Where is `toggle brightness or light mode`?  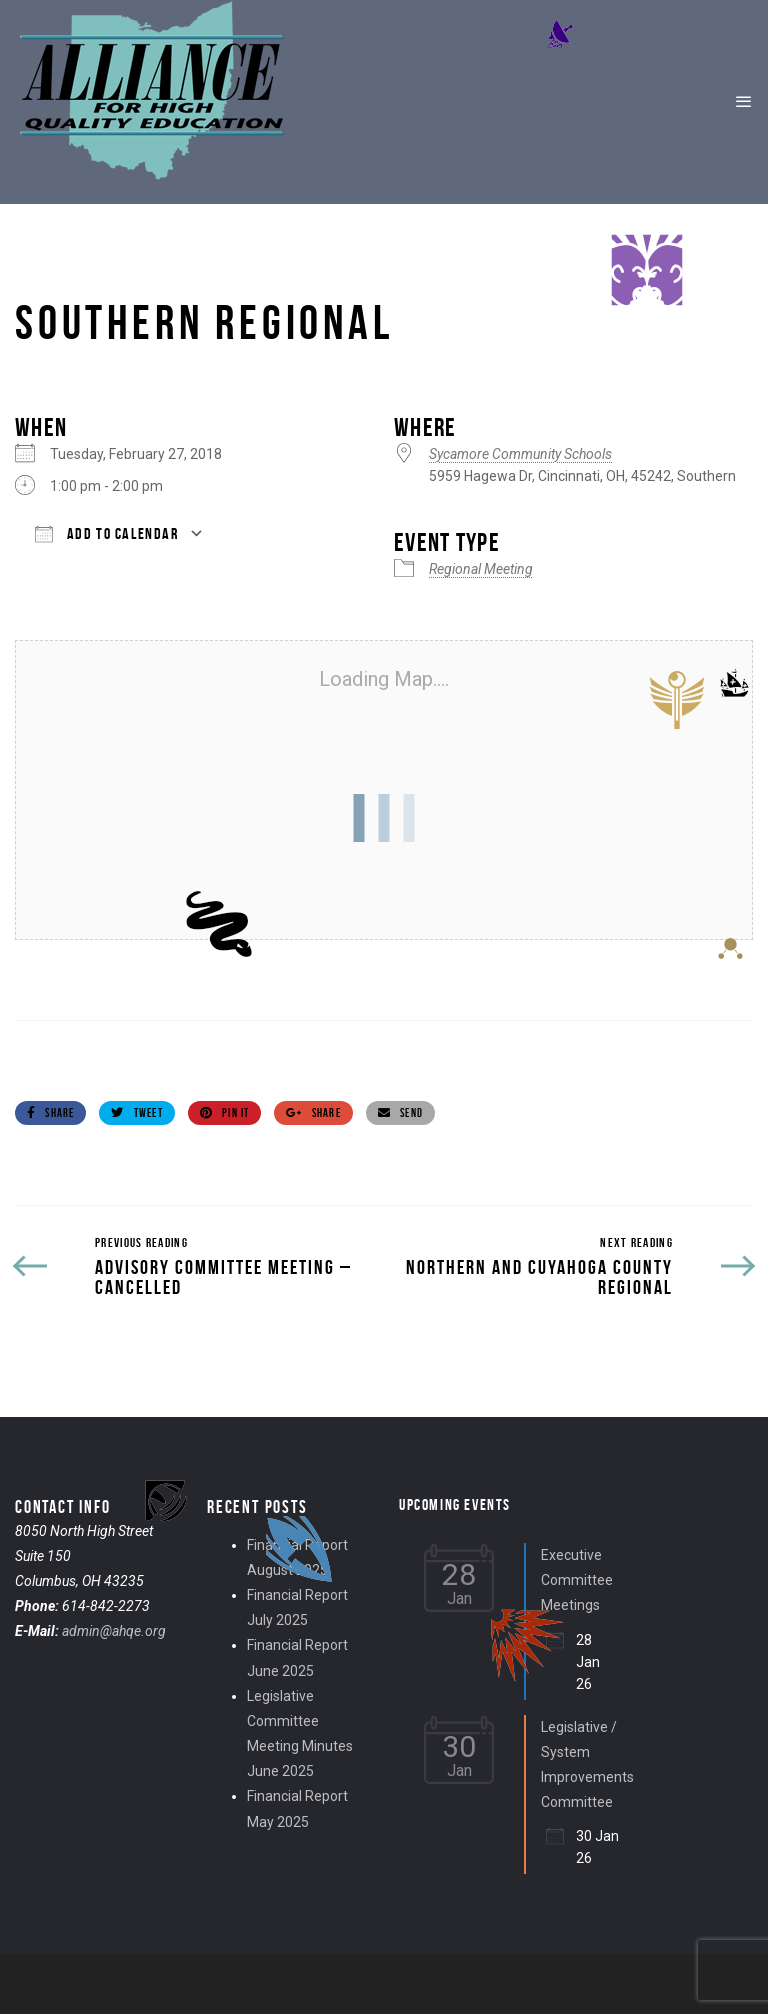 toggle brightness or light mode is located at coordinates (528, 1646).